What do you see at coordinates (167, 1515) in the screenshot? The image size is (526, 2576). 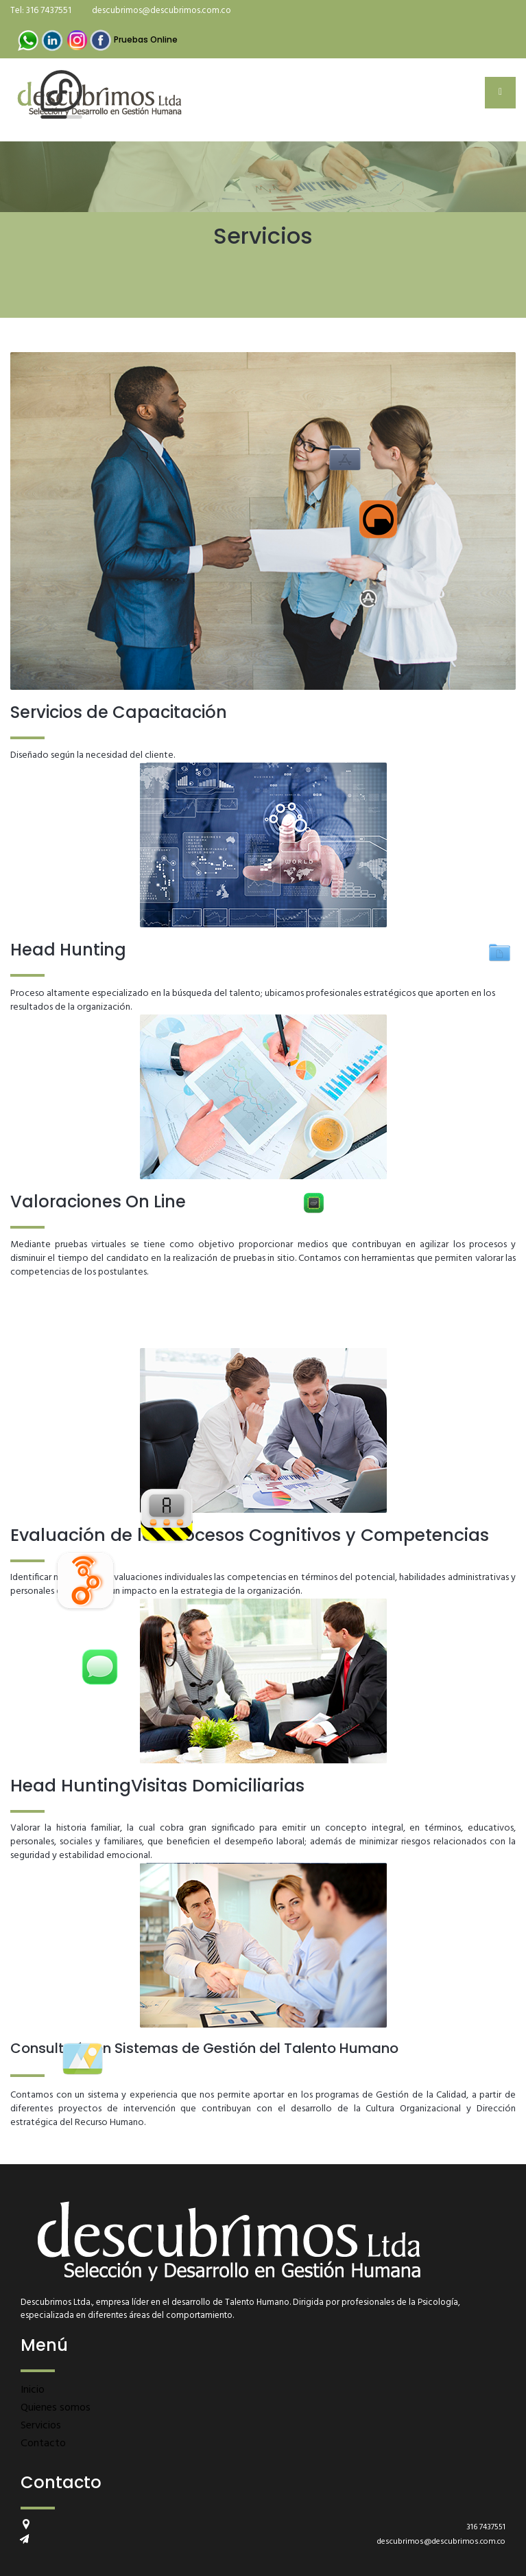 I see `open chromatic guitar tuner app (development version)` at bounding box center [167, 1515].